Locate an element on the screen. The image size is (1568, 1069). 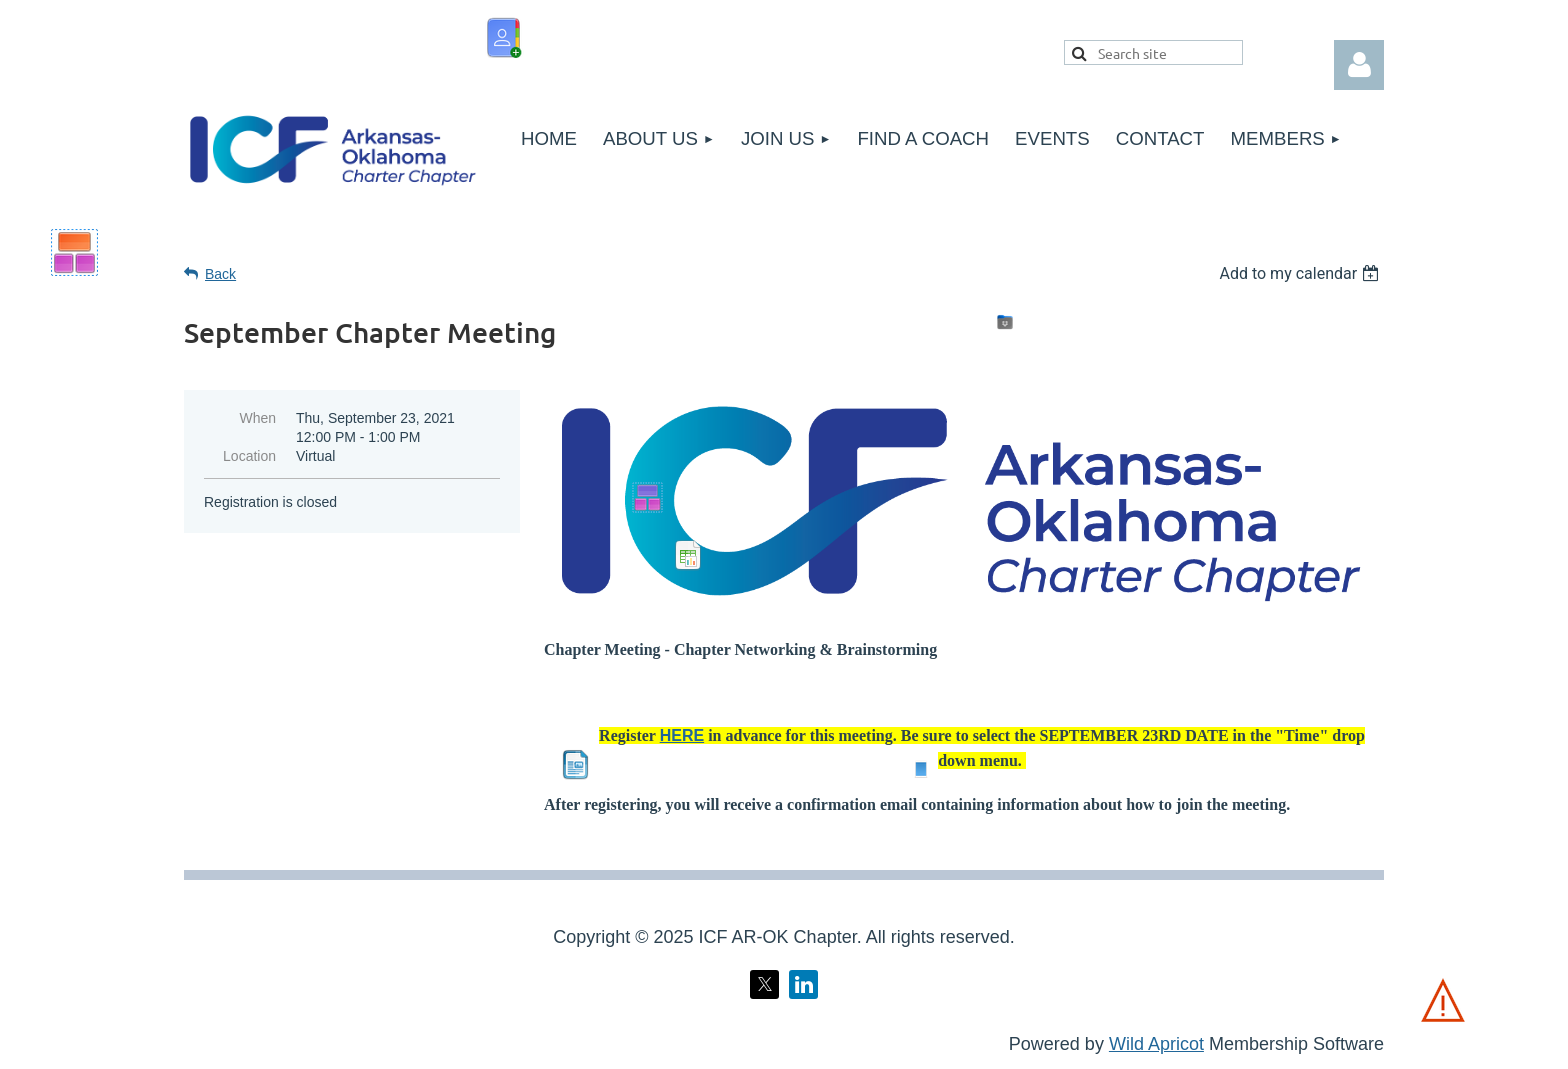
indicates a sync warning or issue with OneDrive is located at coordinates (1443, 1000).